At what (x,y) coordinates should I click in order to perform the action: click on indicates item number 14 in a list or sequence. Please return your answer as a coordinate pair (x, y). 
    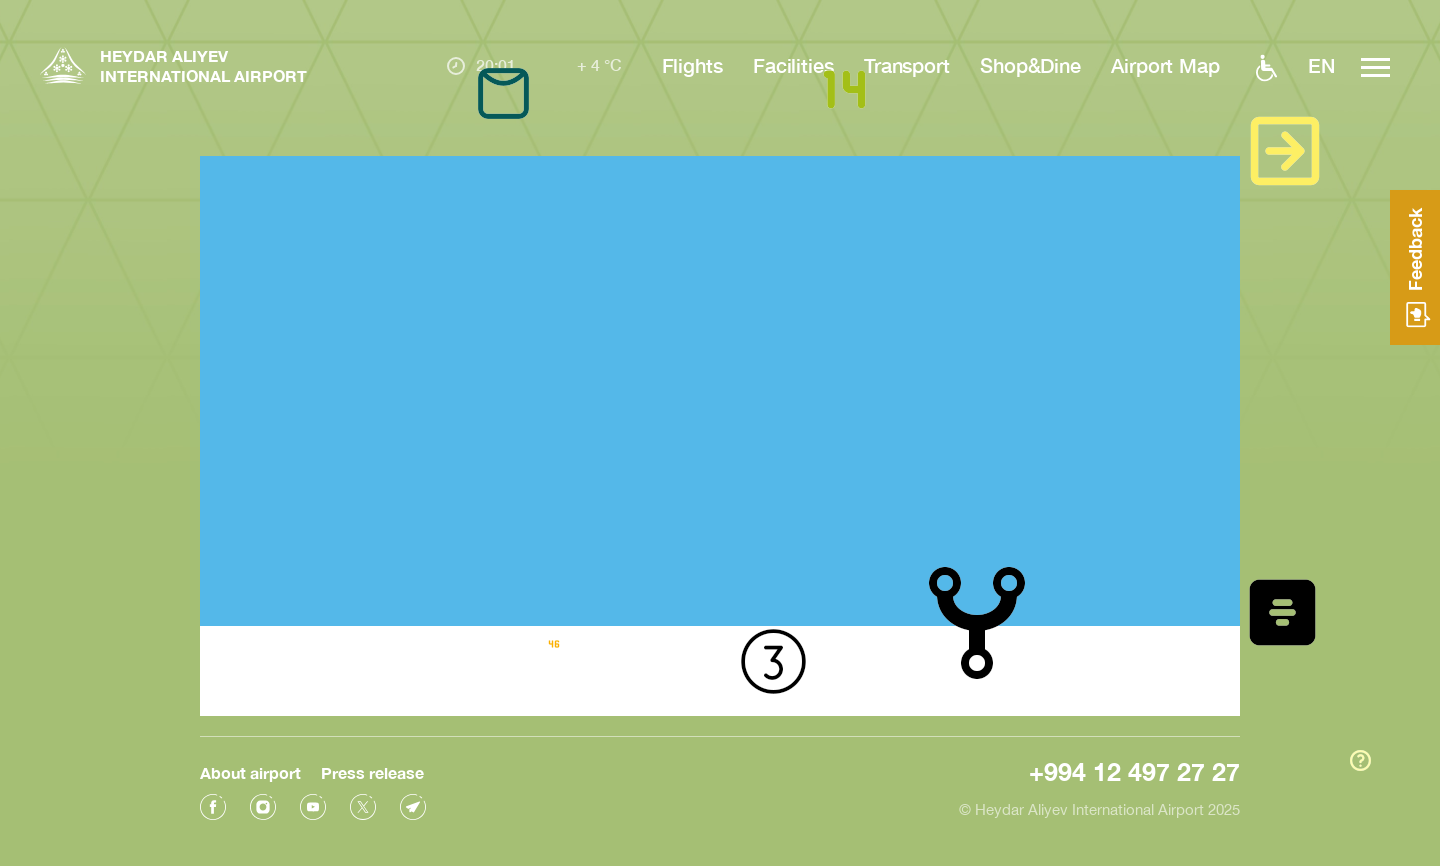
    Looking at the image, I should click on (842, 89).